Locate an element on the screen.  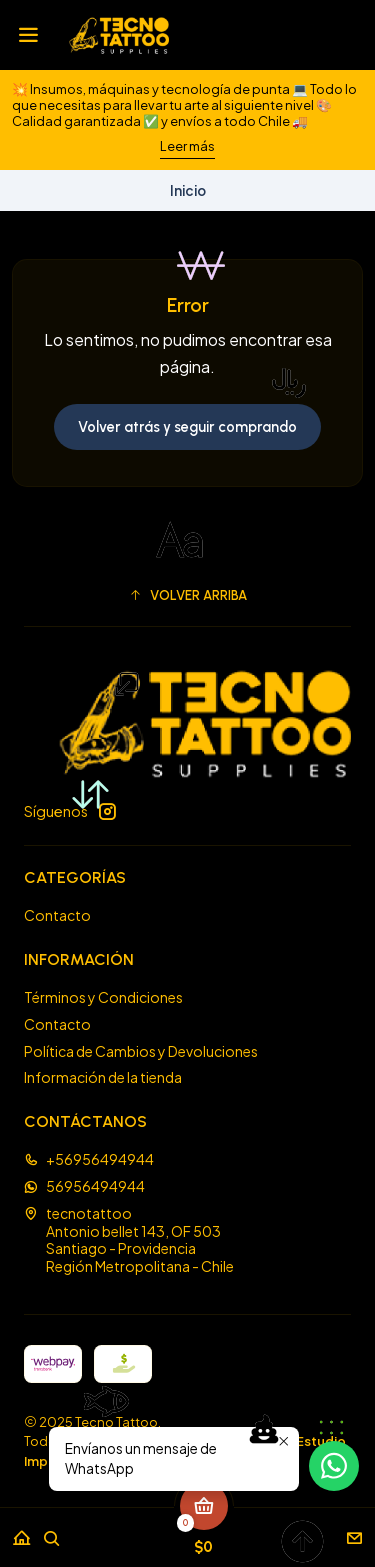
add a poop emoji reaction is located at coordinates (264, 1429).